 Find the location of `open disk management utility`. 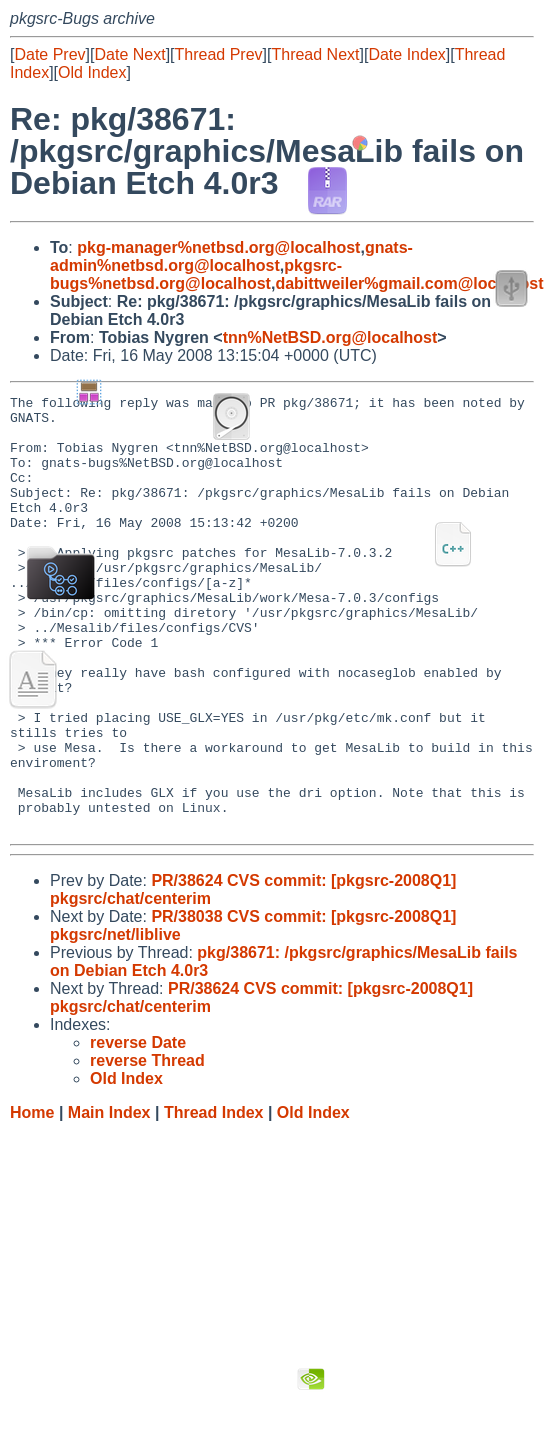

open disk management utility is located at coordinates (231, 416).